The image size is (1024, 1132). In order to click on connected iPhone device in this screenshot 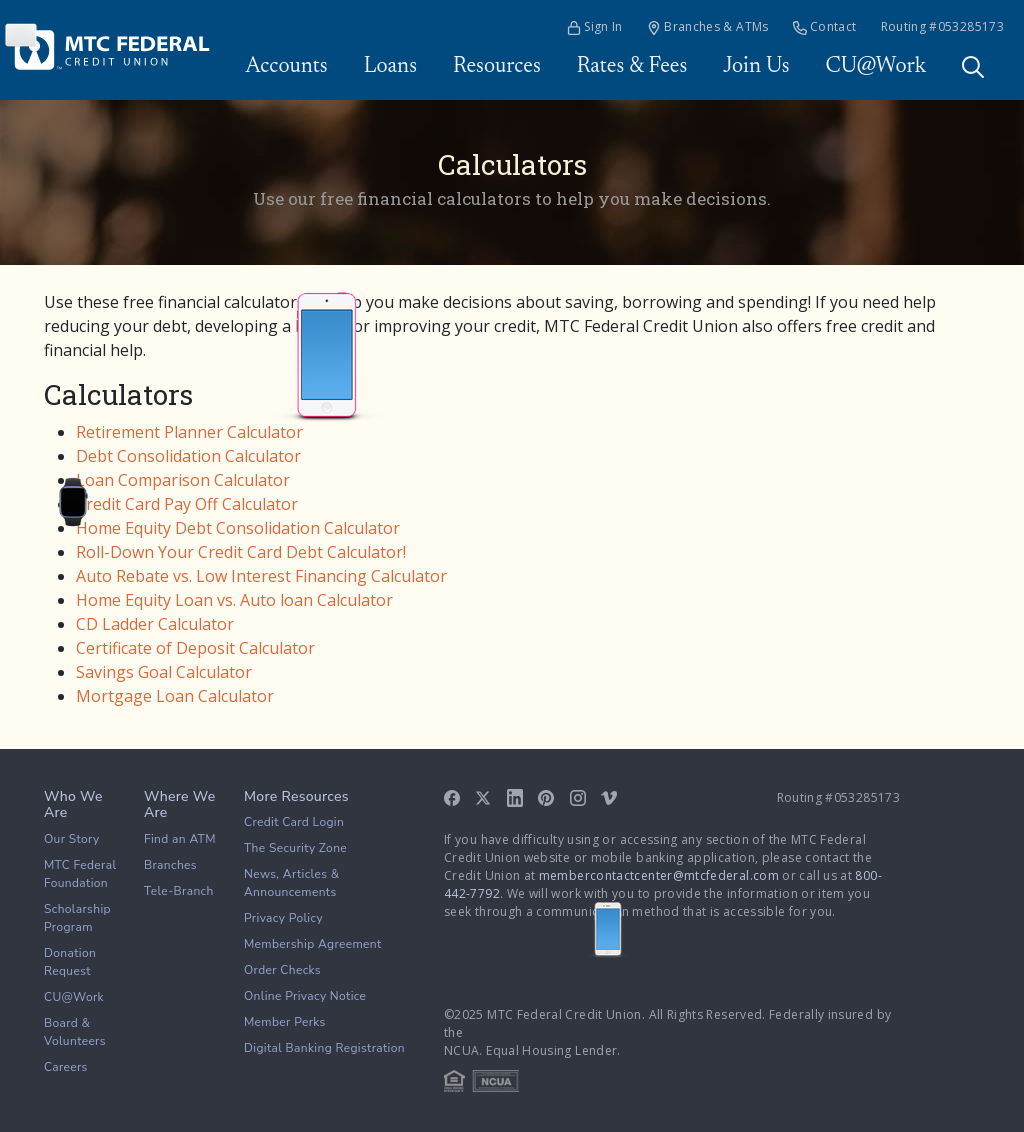, I will do `click(608, 930)`.